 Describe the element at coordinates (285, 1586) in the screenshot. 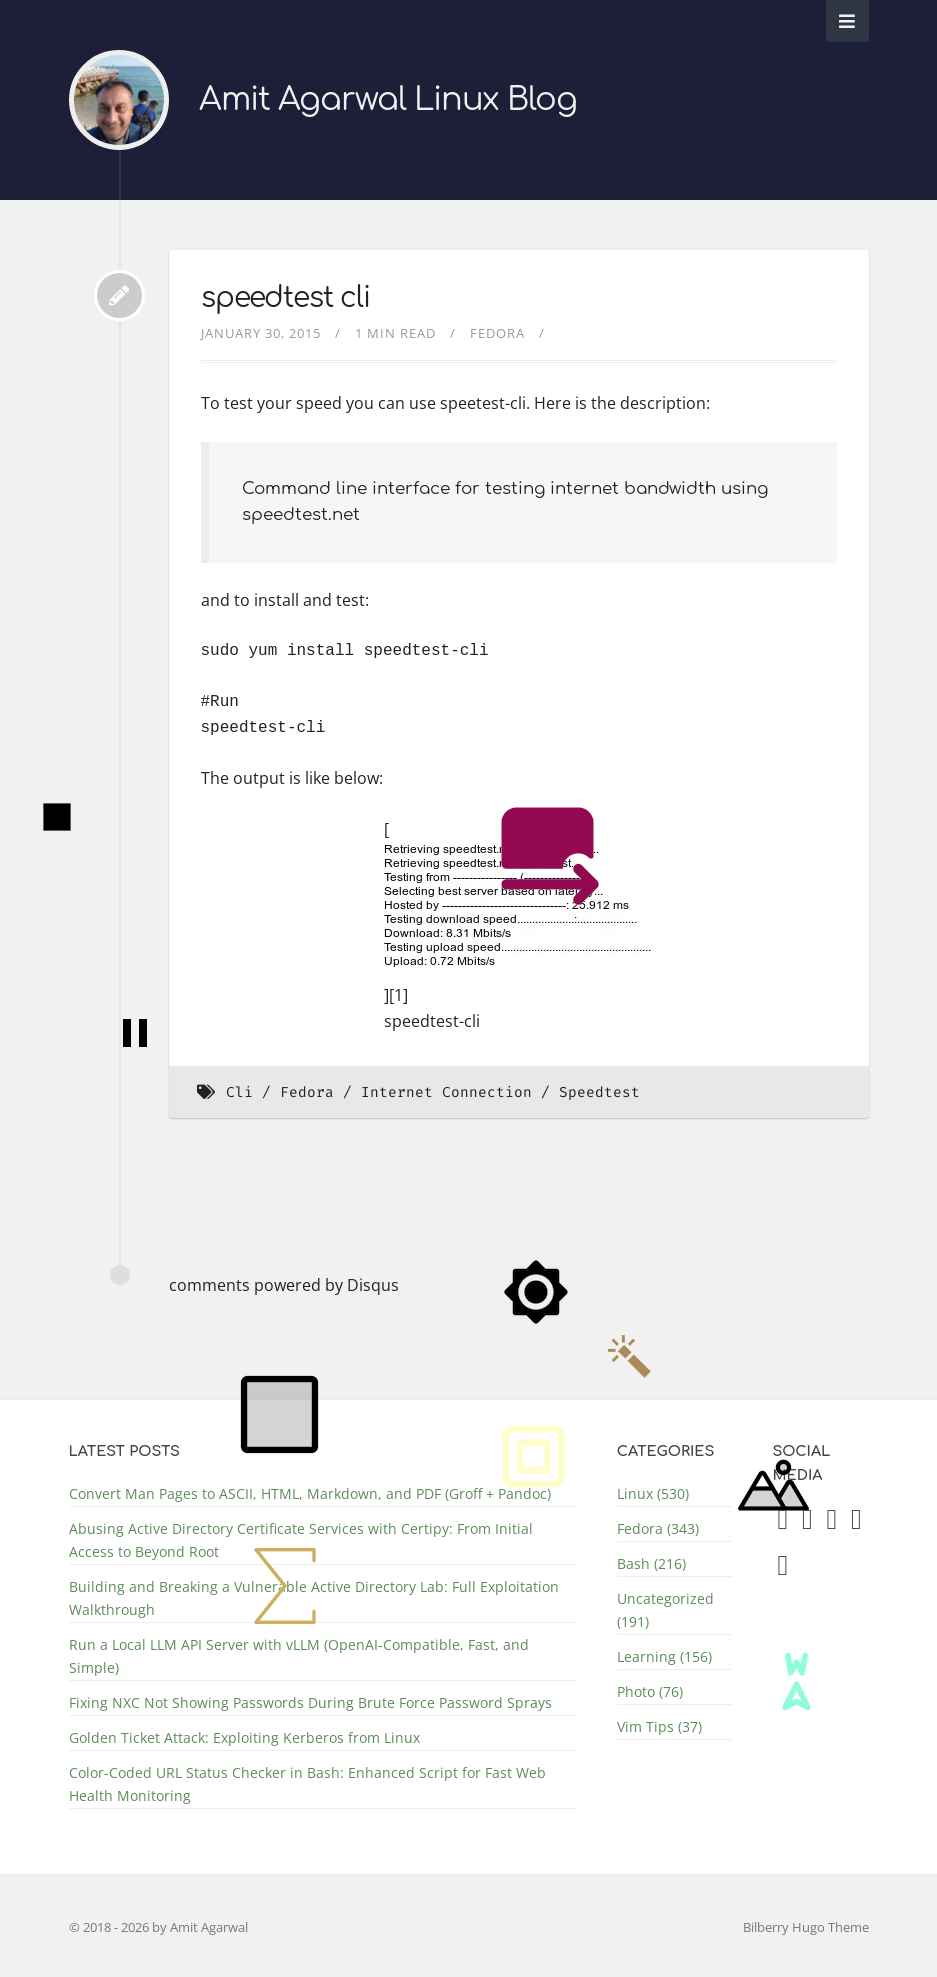

I see `calculate sum or total` at that location.